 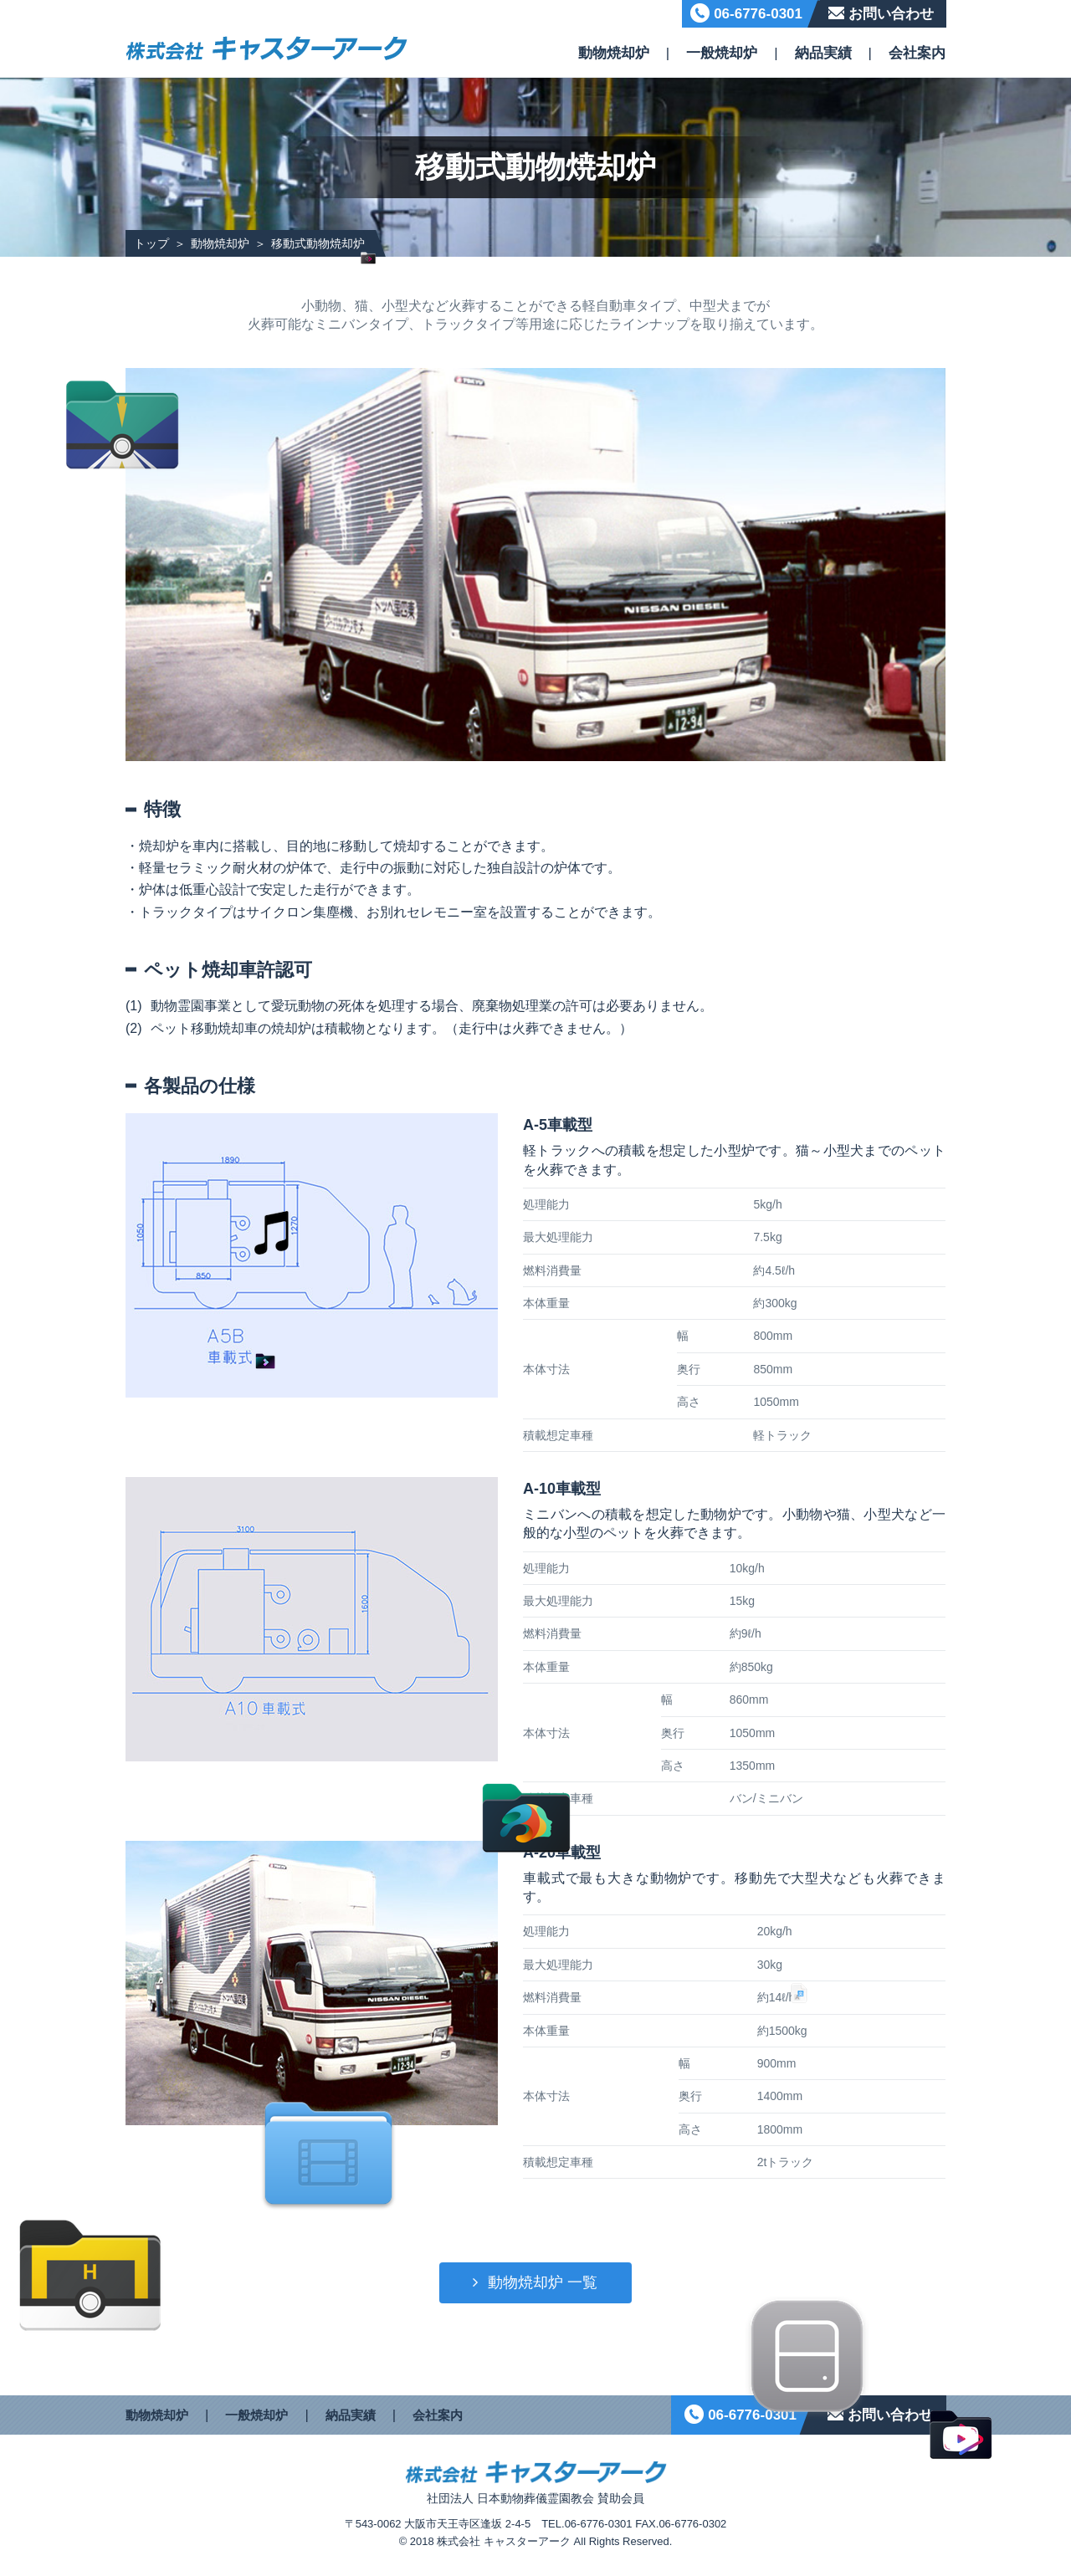 What do you see at coordinates (807, 2358) in the screenshot?
I see `access scanner device preferences` at bounding box center [807, 2358].